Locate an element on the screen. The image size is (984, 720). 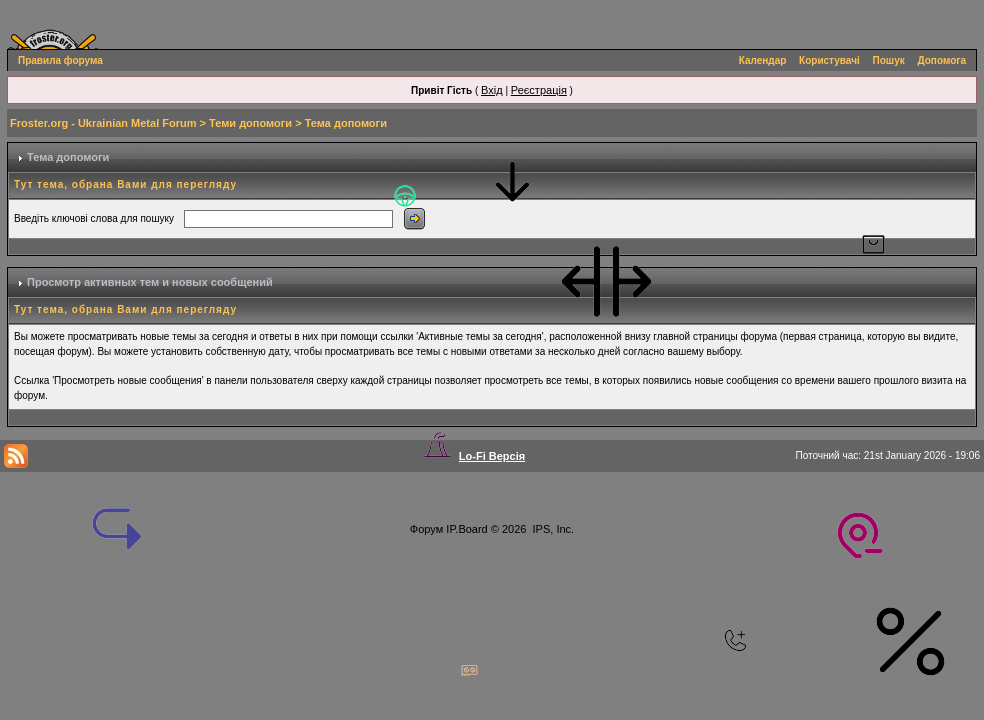
view graphics card or GPU information is located at coordinates (469, 670).